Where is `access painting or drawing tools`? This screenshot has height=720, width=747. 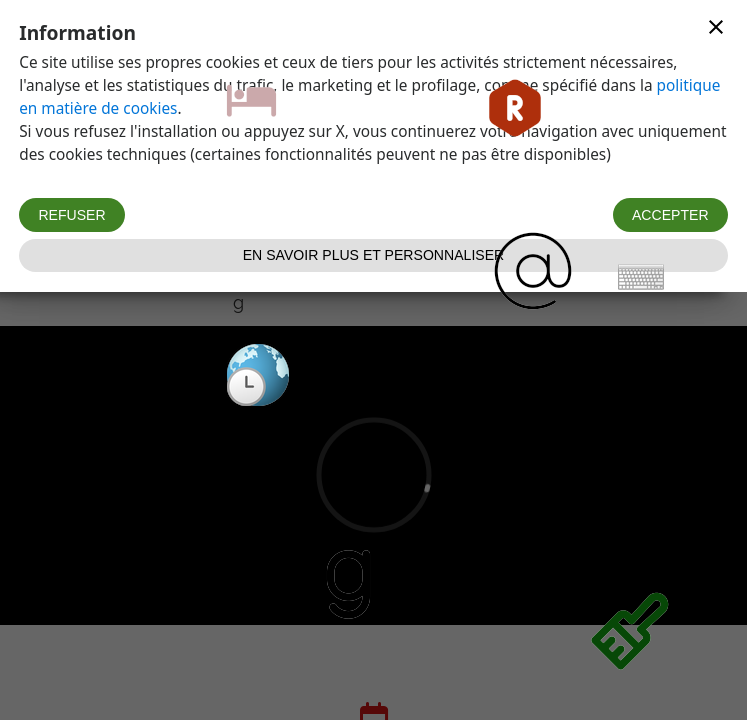 access painting or drawing tools is located at coordinates (631, 630).